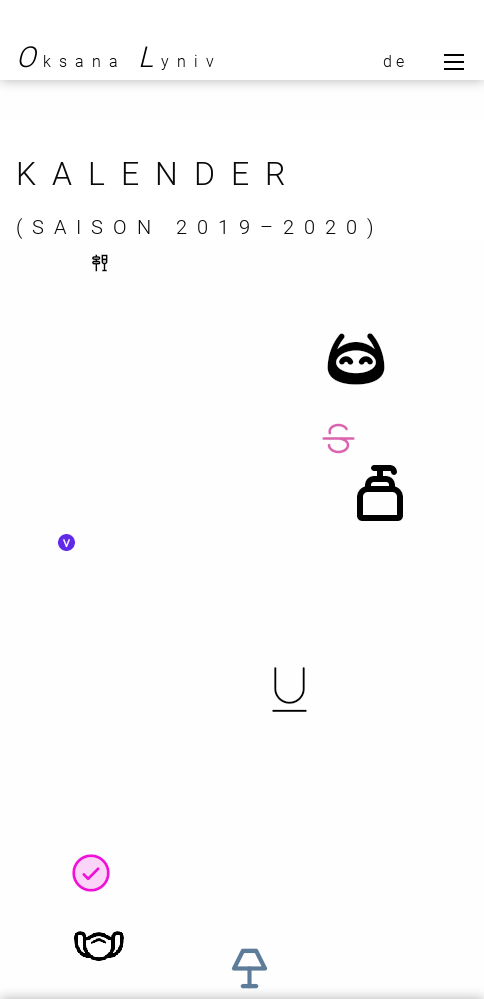 This screenshot has height=999, width=484. I want to click on toggle lamp or lighting on/off, so click(249, 968).